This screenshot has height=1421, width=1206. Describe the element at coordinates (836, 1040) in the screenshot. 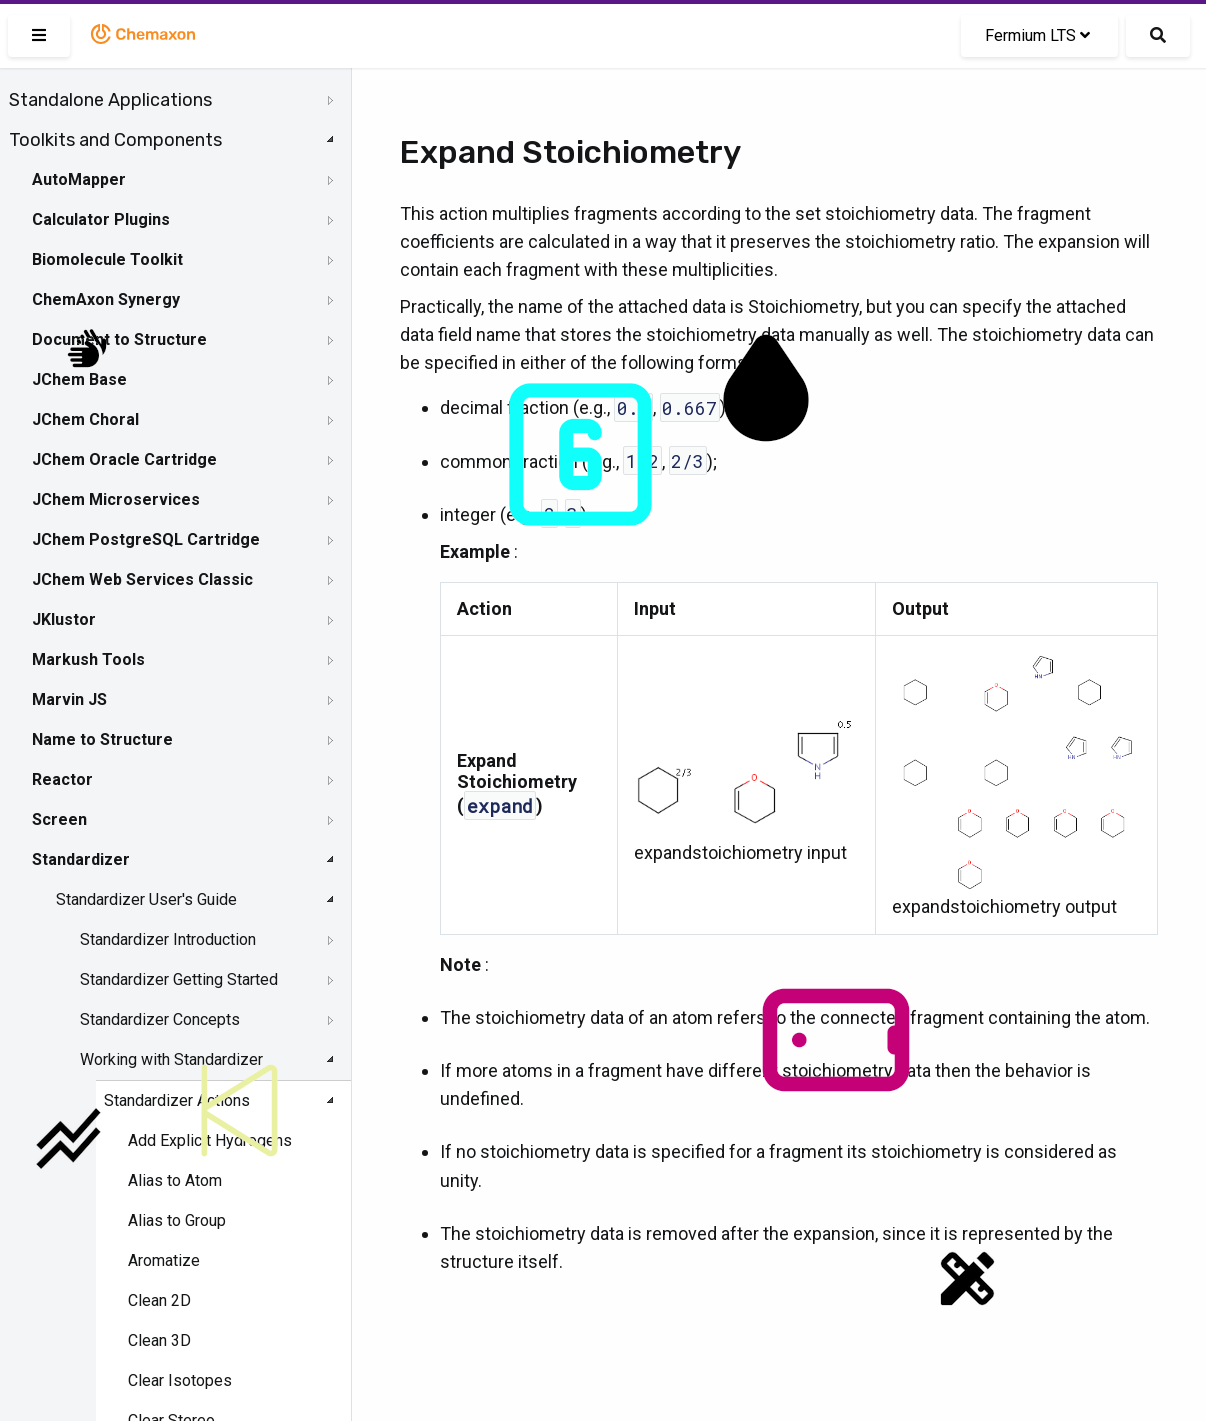

I see `rotate device to landscape mode` at that location.